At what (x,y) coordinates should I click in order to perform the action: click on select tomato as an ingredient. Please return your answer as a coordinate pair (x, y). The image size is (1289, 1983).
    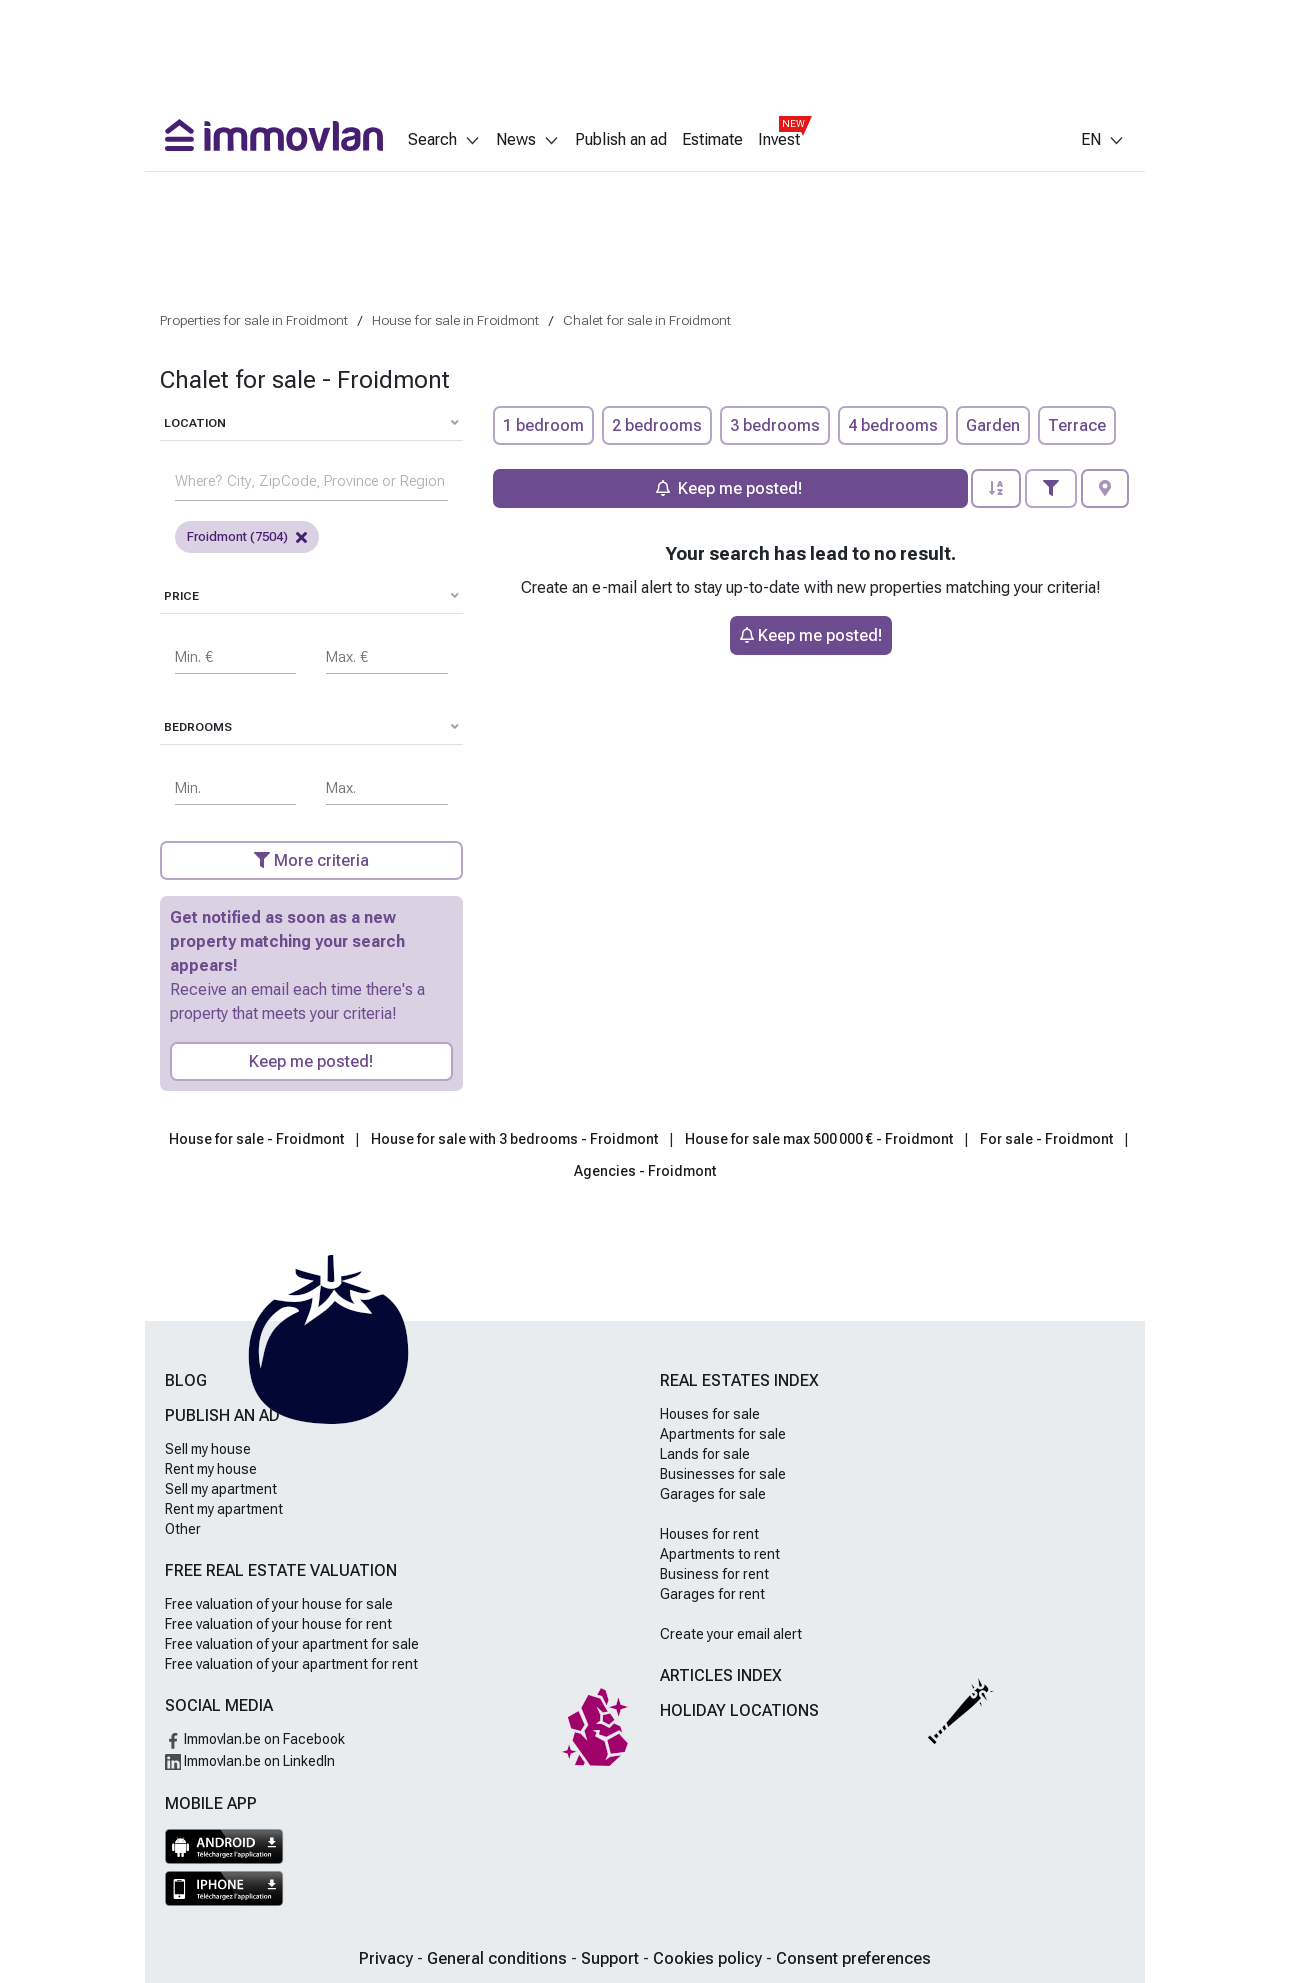
    Looking at the image, I should click on (328, 1339).